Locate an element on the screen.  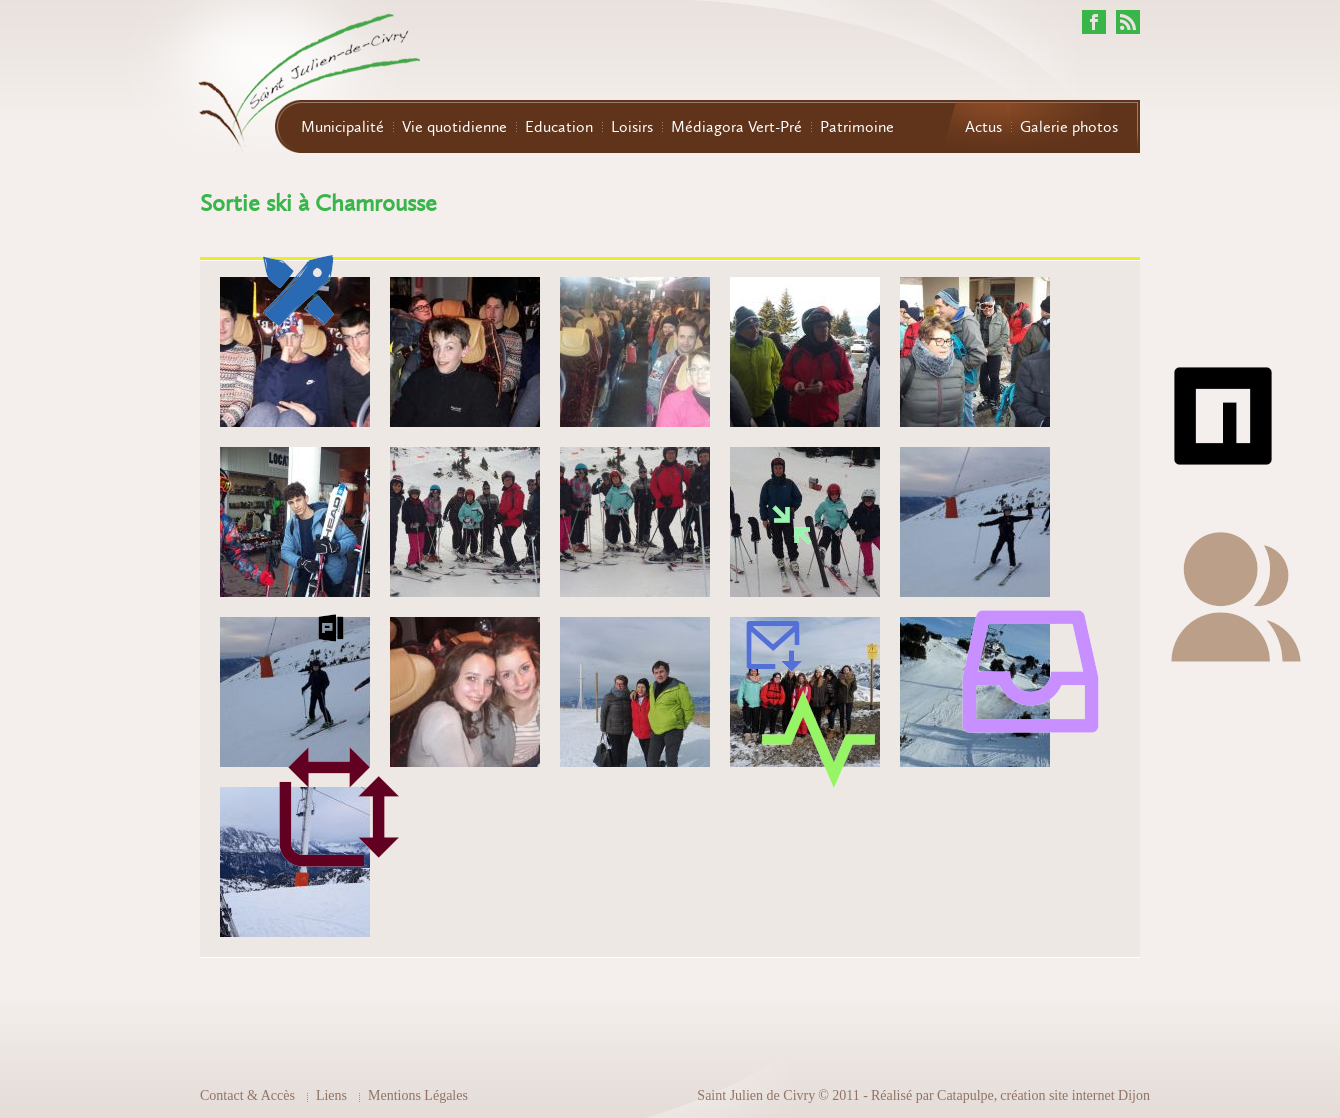
adjust custom dimensions or size is located at coordinates (332, 814).